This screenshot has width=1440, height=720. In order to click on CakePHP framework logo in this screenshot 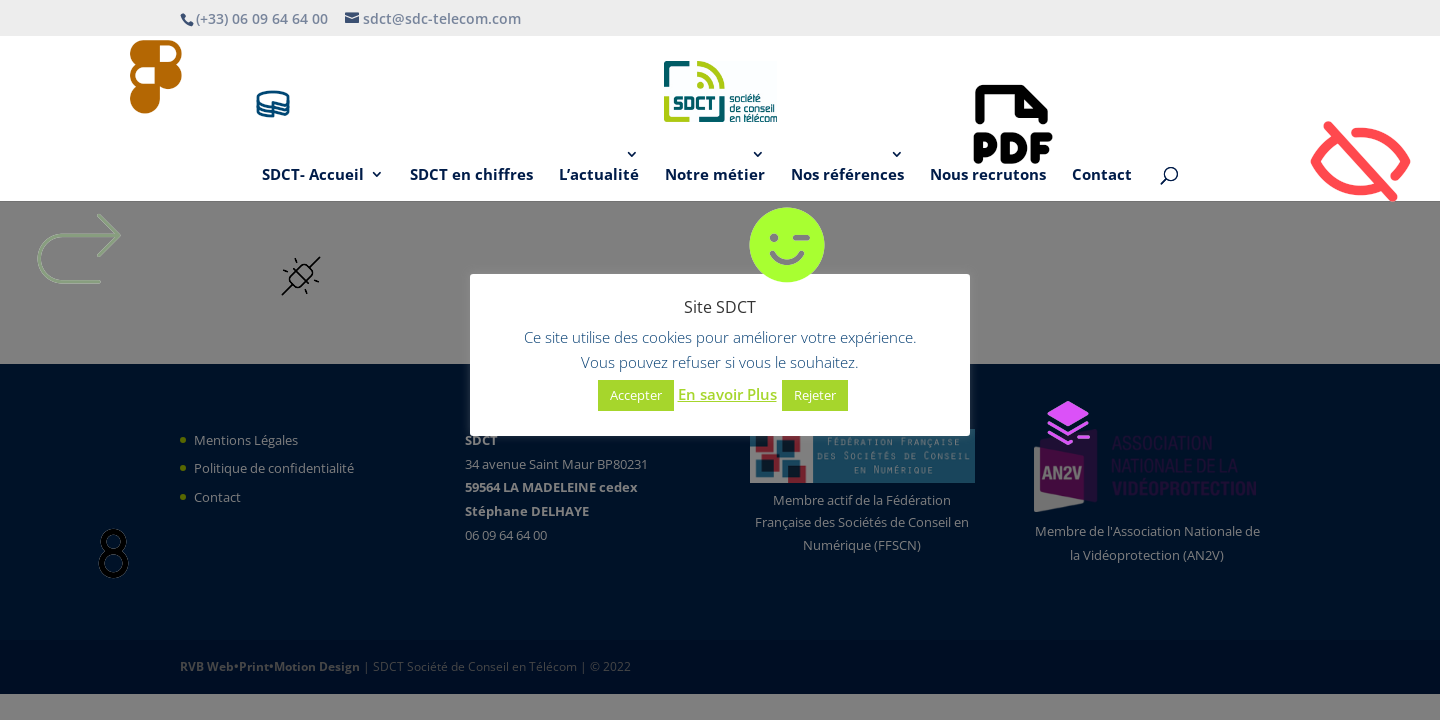, I will do `click(273, 104)`.